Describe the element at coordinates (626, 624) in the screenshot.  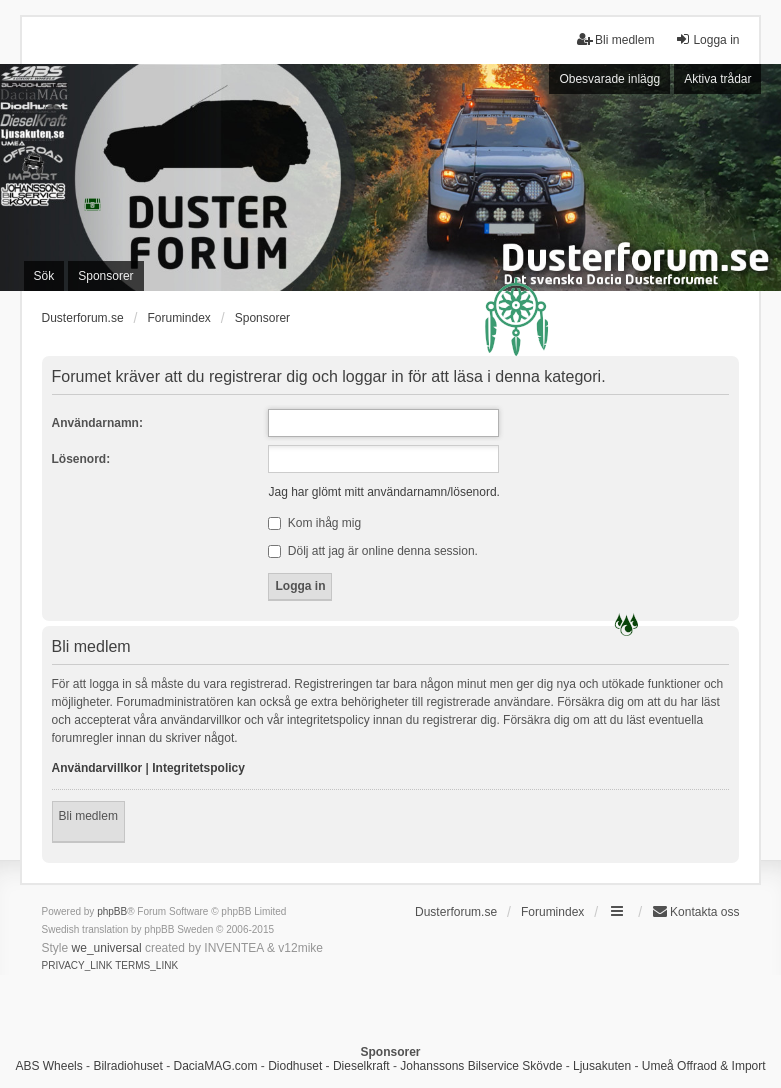
I see `indicates humidity or moisture level` at that location.